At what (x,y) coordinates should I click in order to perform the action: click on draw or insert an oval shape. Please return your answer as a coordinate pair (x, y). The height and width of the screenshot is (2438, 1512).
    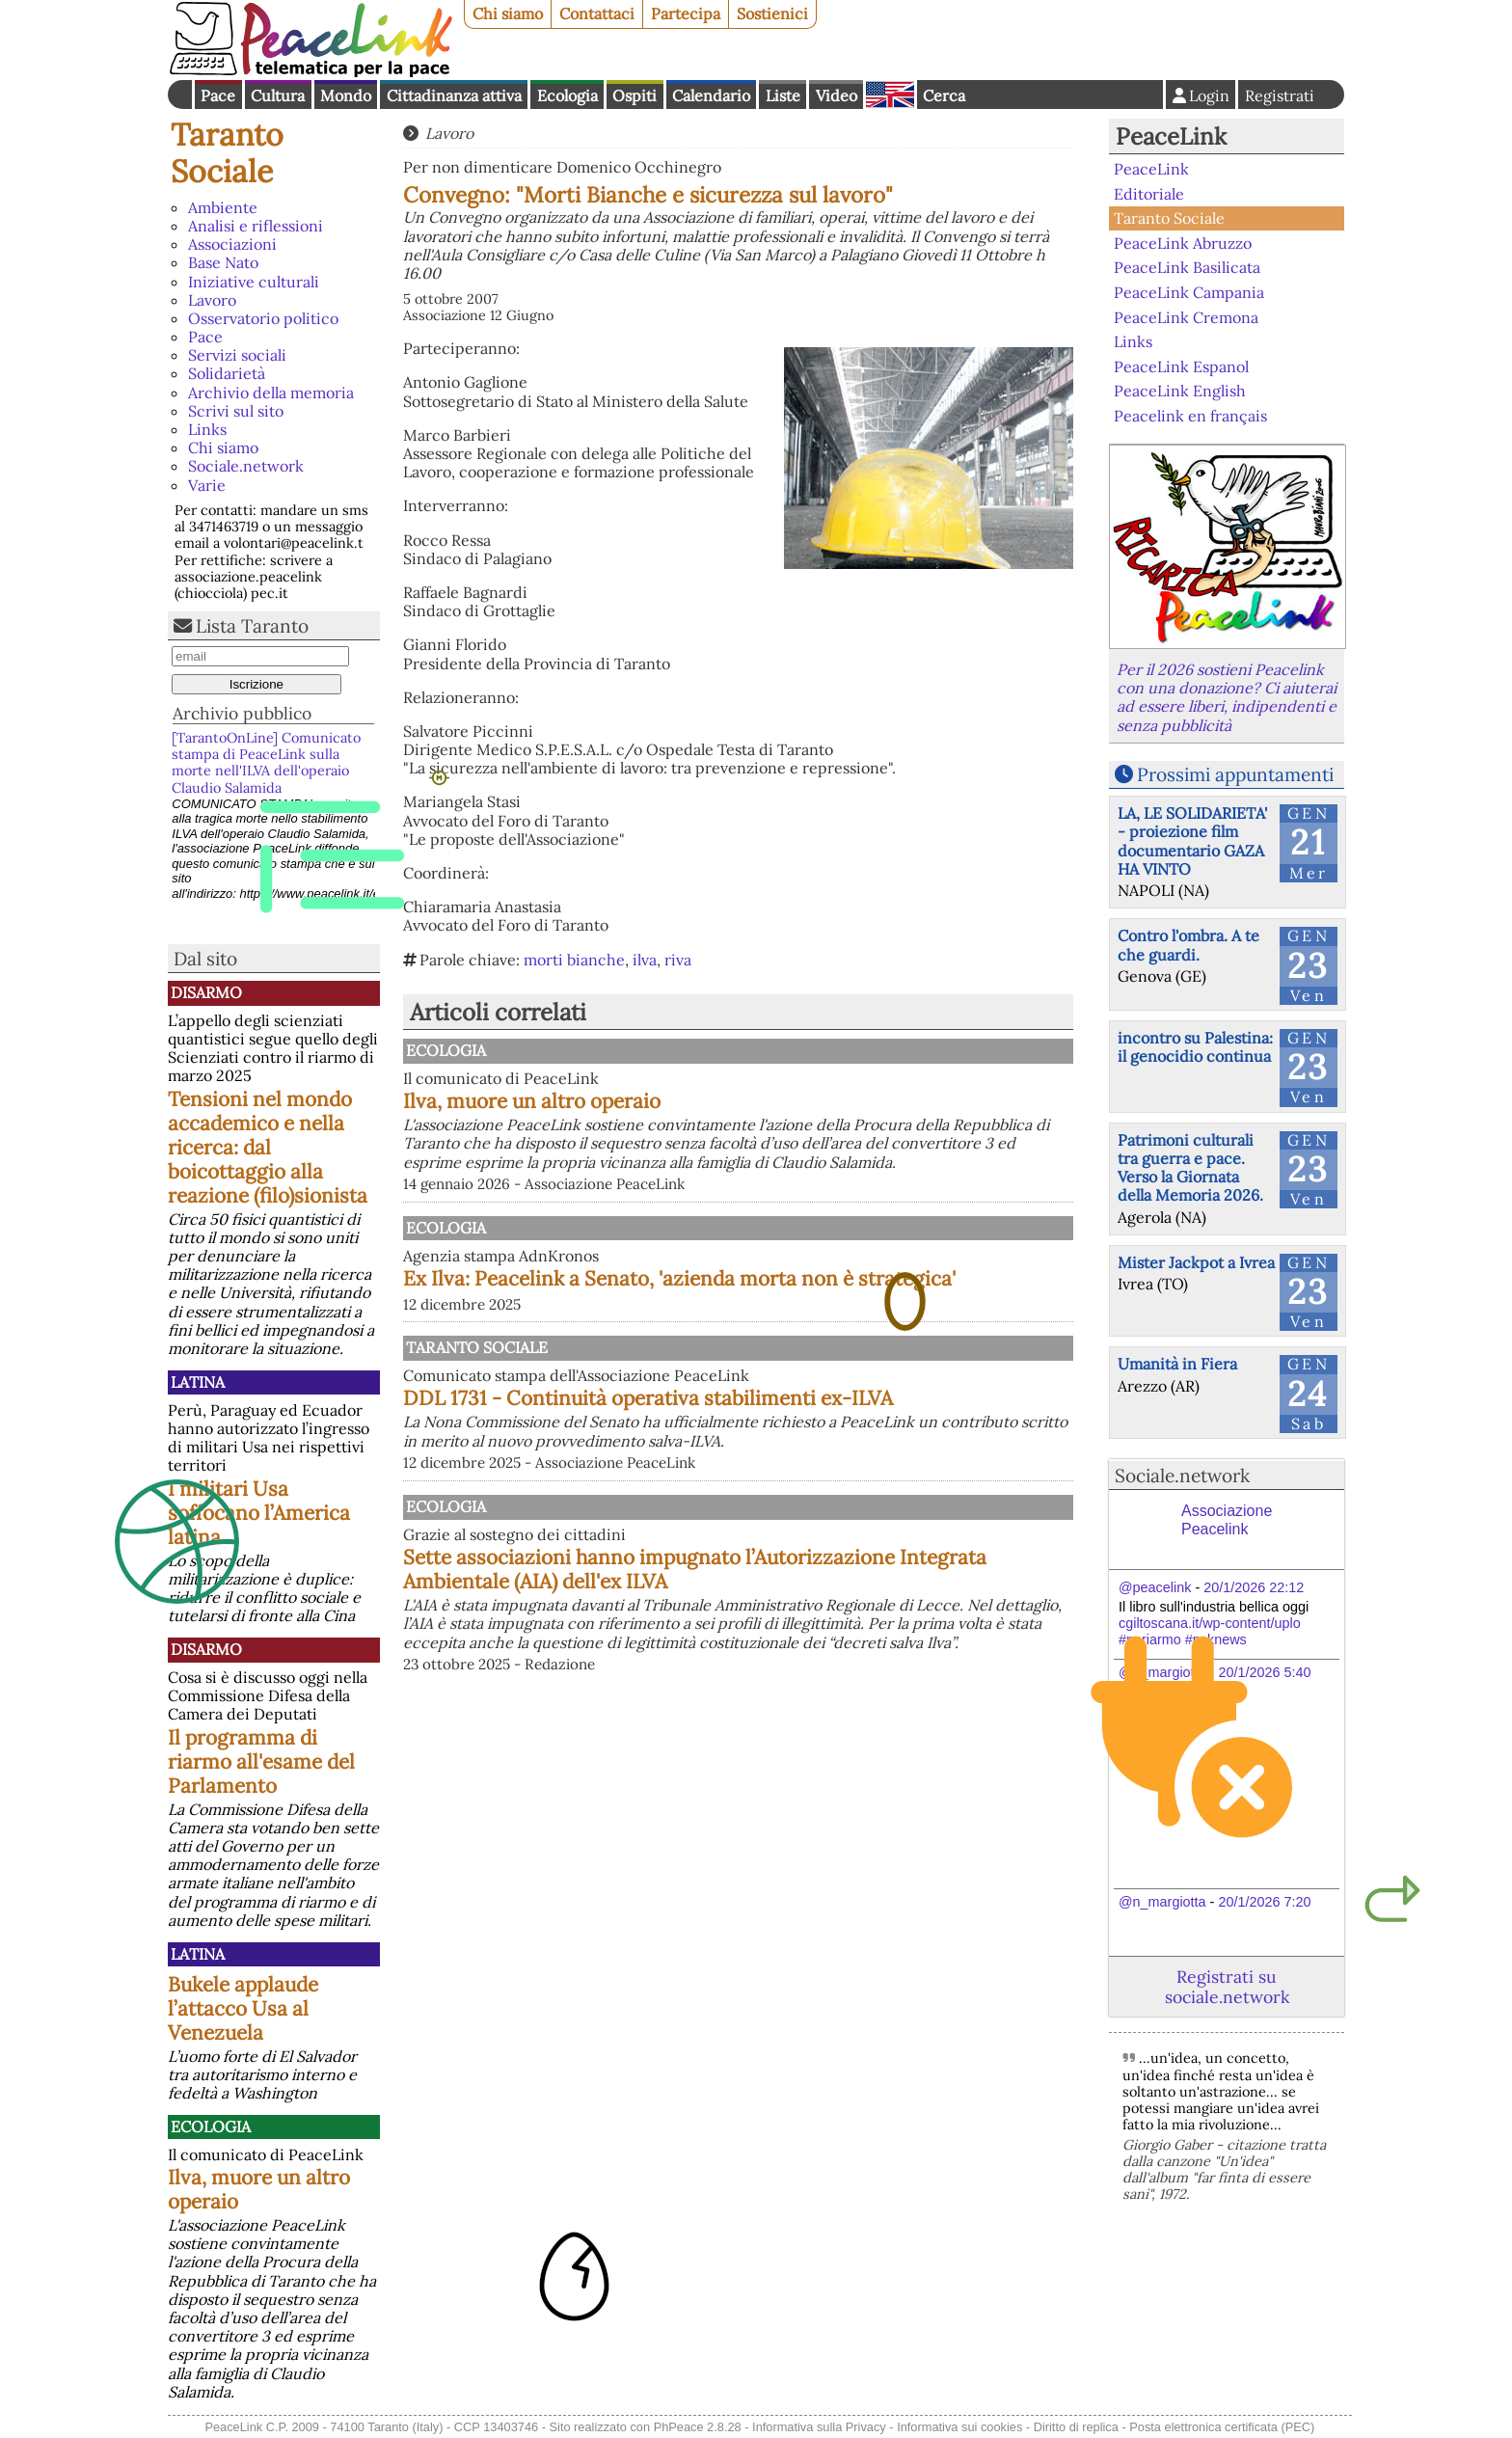
    Looking at the image, I should click on (904, 1301).